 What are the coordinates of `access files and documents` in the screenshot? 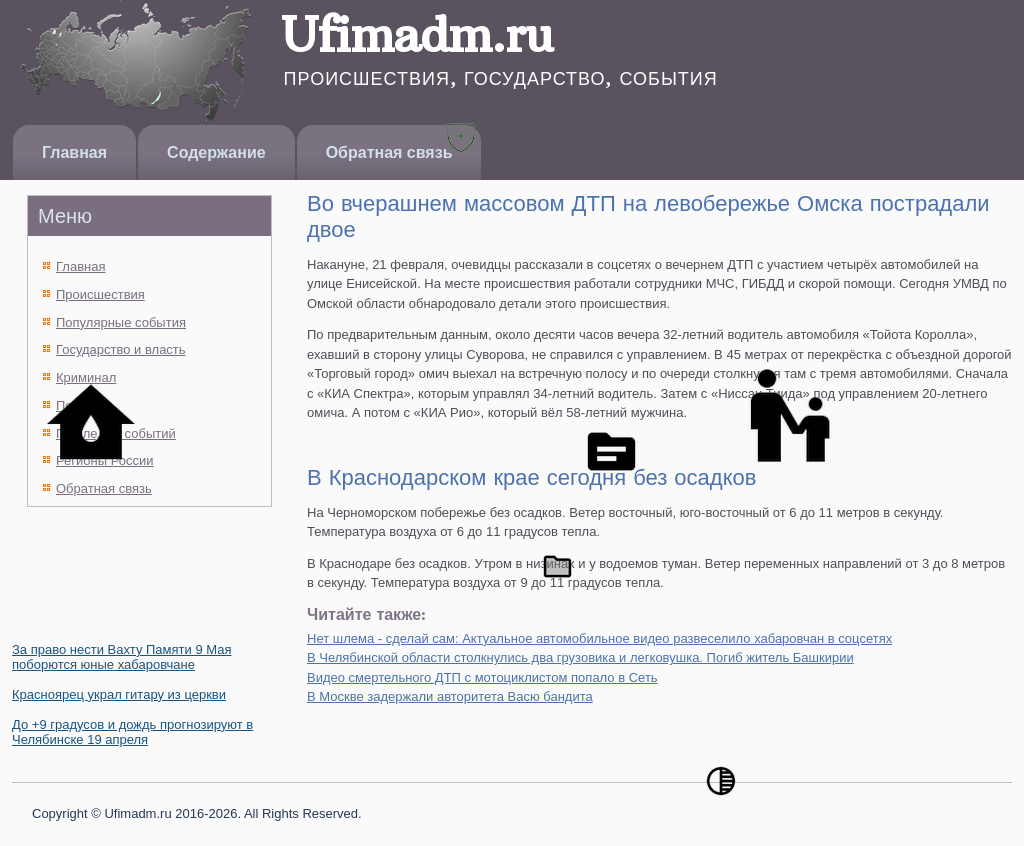 It's located at (557, 566).